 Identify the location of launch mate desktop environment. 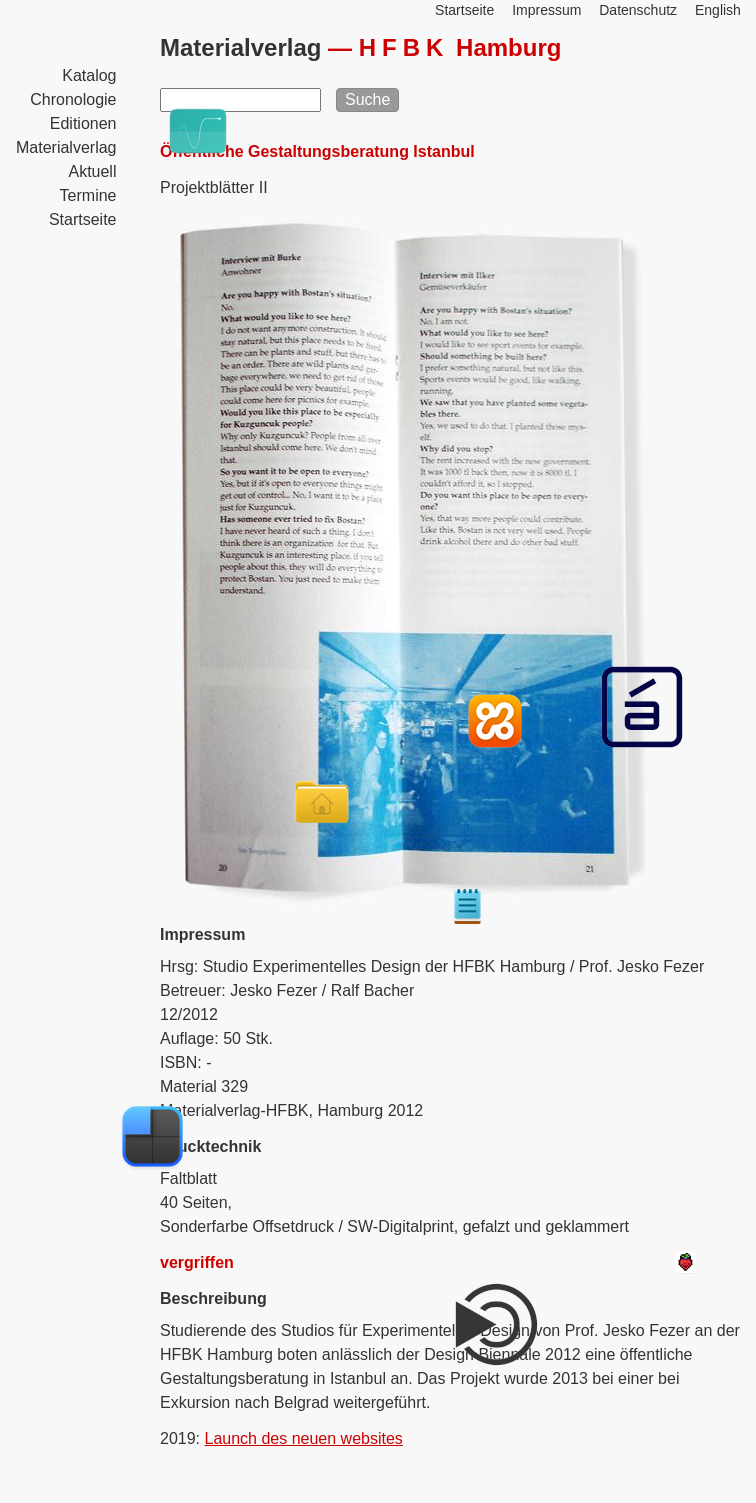
(496, 1324).